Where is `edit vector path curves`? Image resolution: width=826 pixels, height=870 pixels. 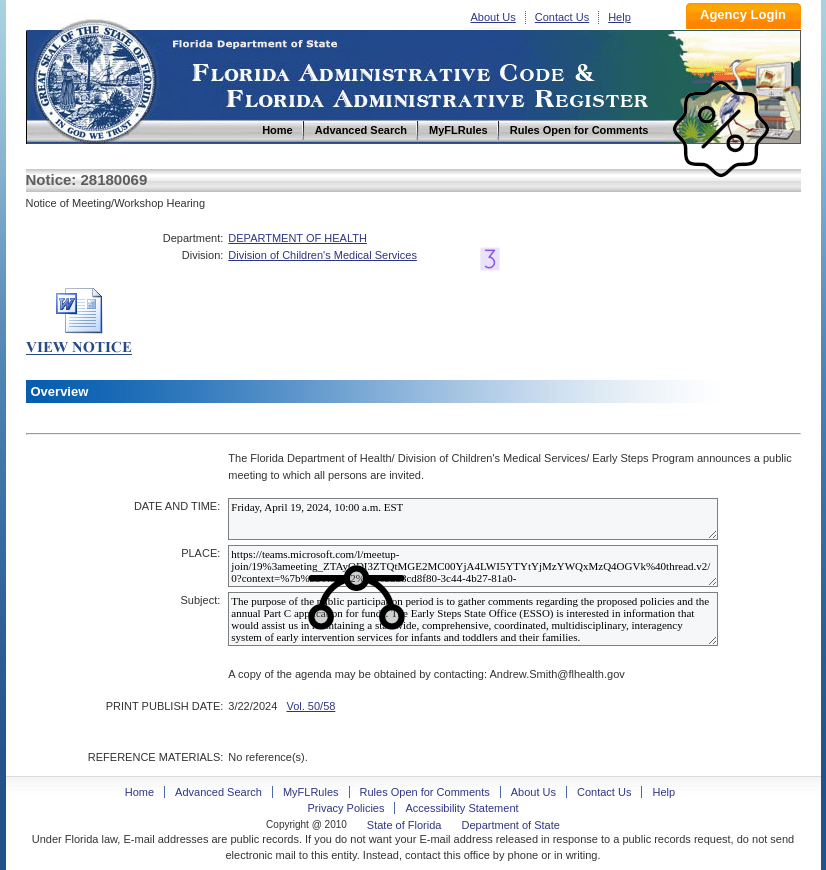 edit vector path curves is located at coordinates (356, 597).